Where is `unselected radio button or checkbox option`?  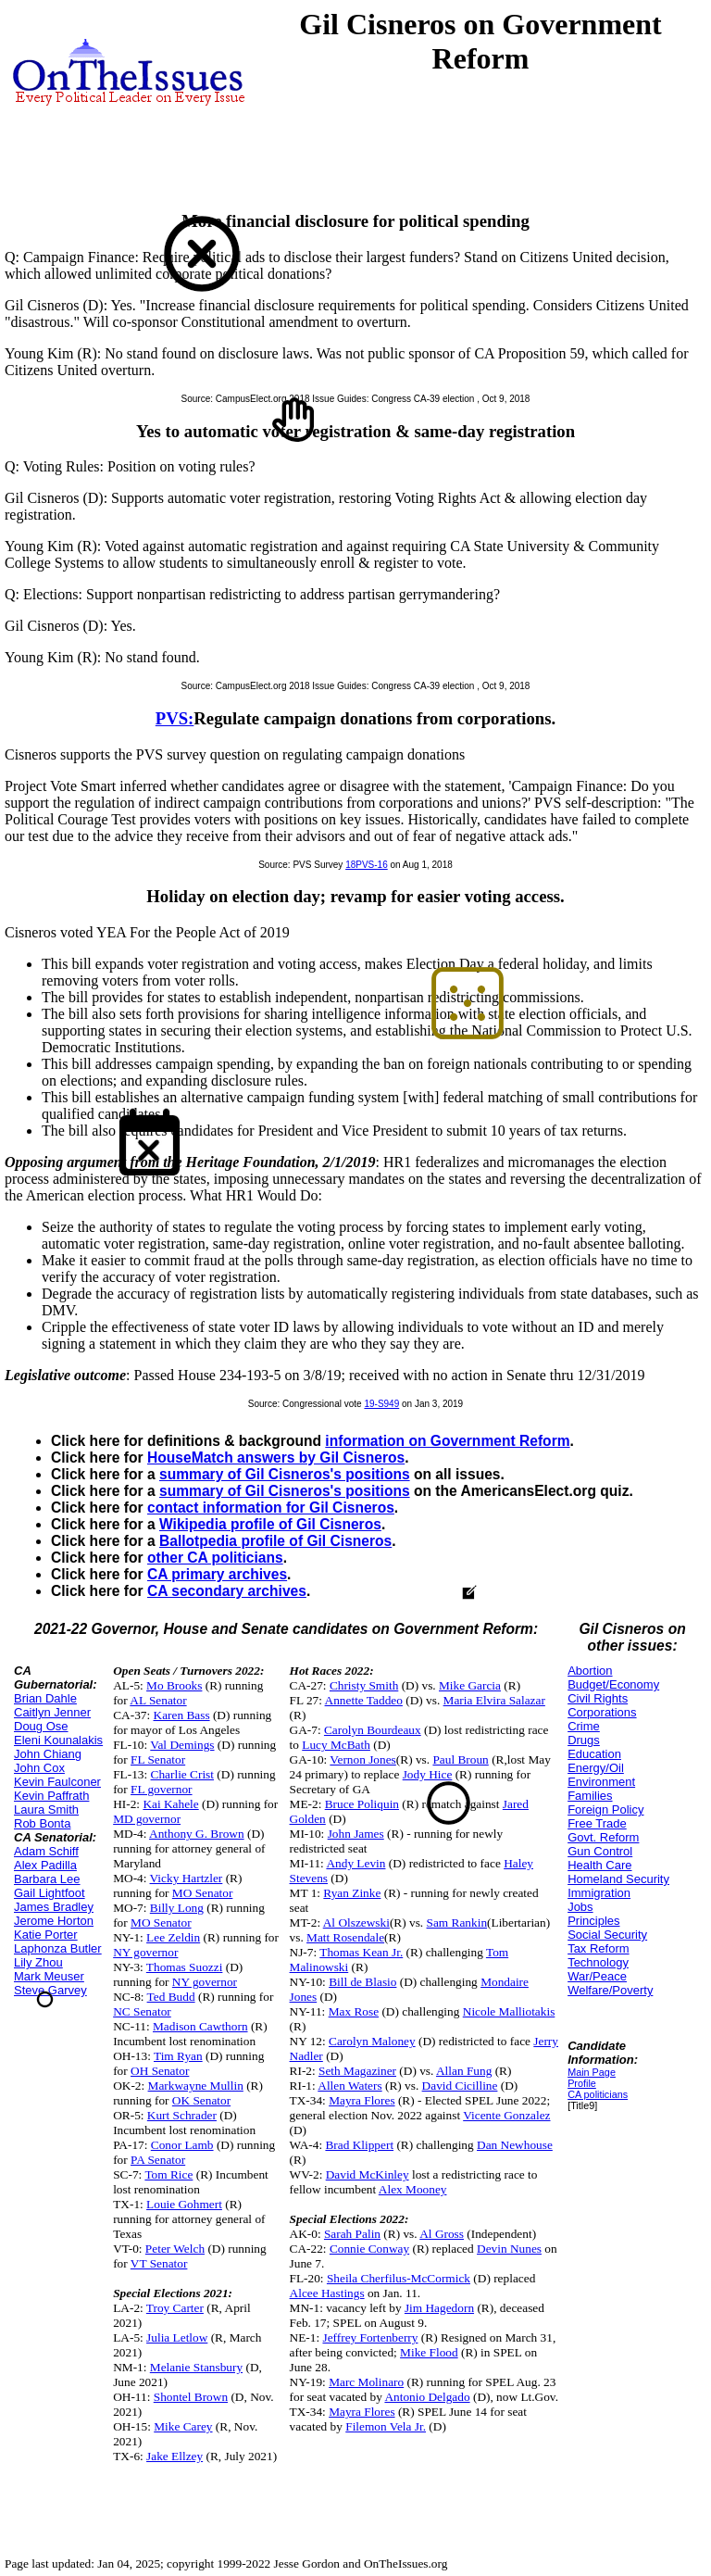 unselected radio button or checkbox option is located at coordinates (448, 1803).